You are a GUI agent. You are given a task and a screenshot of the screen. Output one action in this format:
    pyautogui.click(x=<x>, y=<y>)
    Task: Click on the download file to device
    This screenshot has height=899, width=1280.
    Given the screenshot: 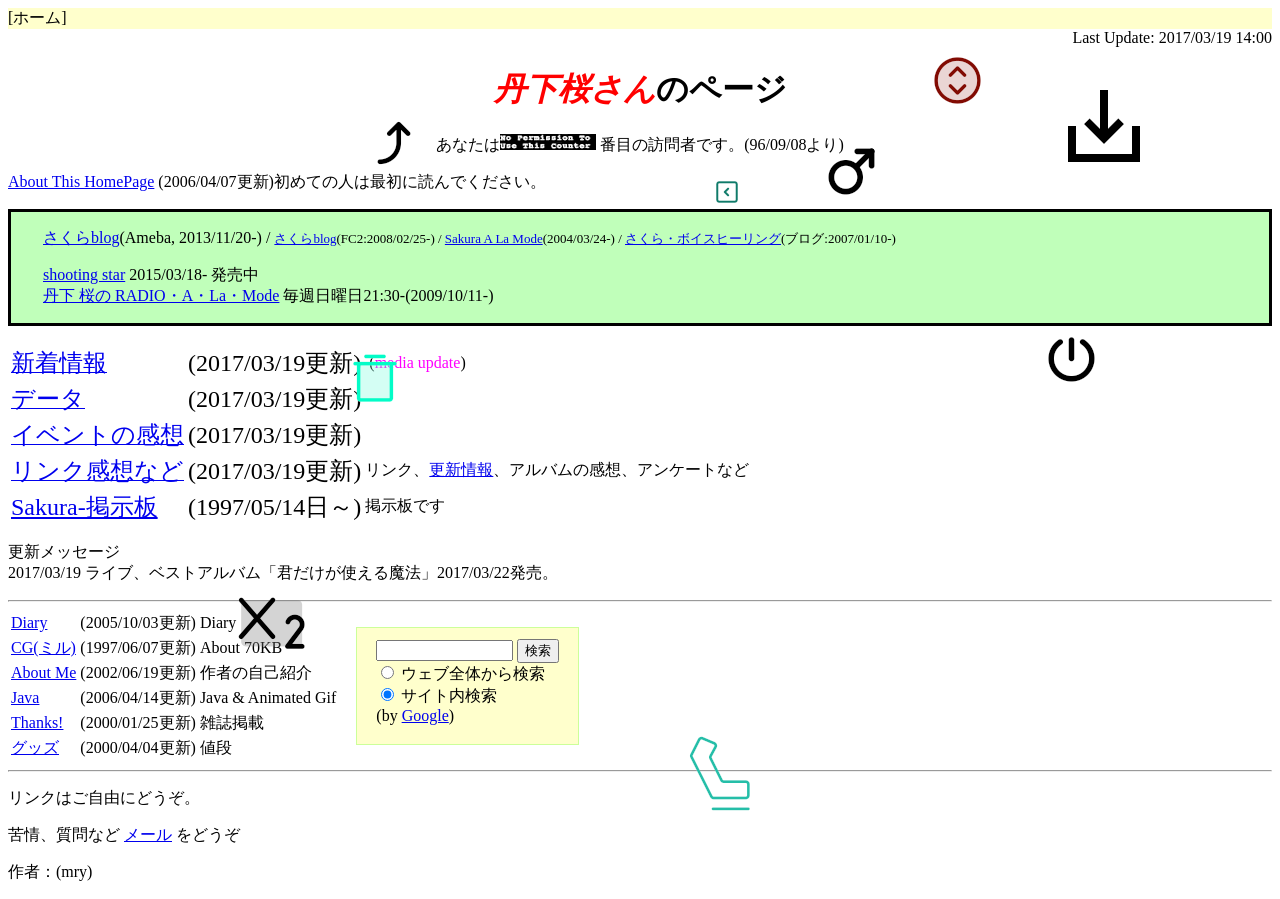 What is the action you would take?
    pyautogui.click(x=1104, y=126)
    